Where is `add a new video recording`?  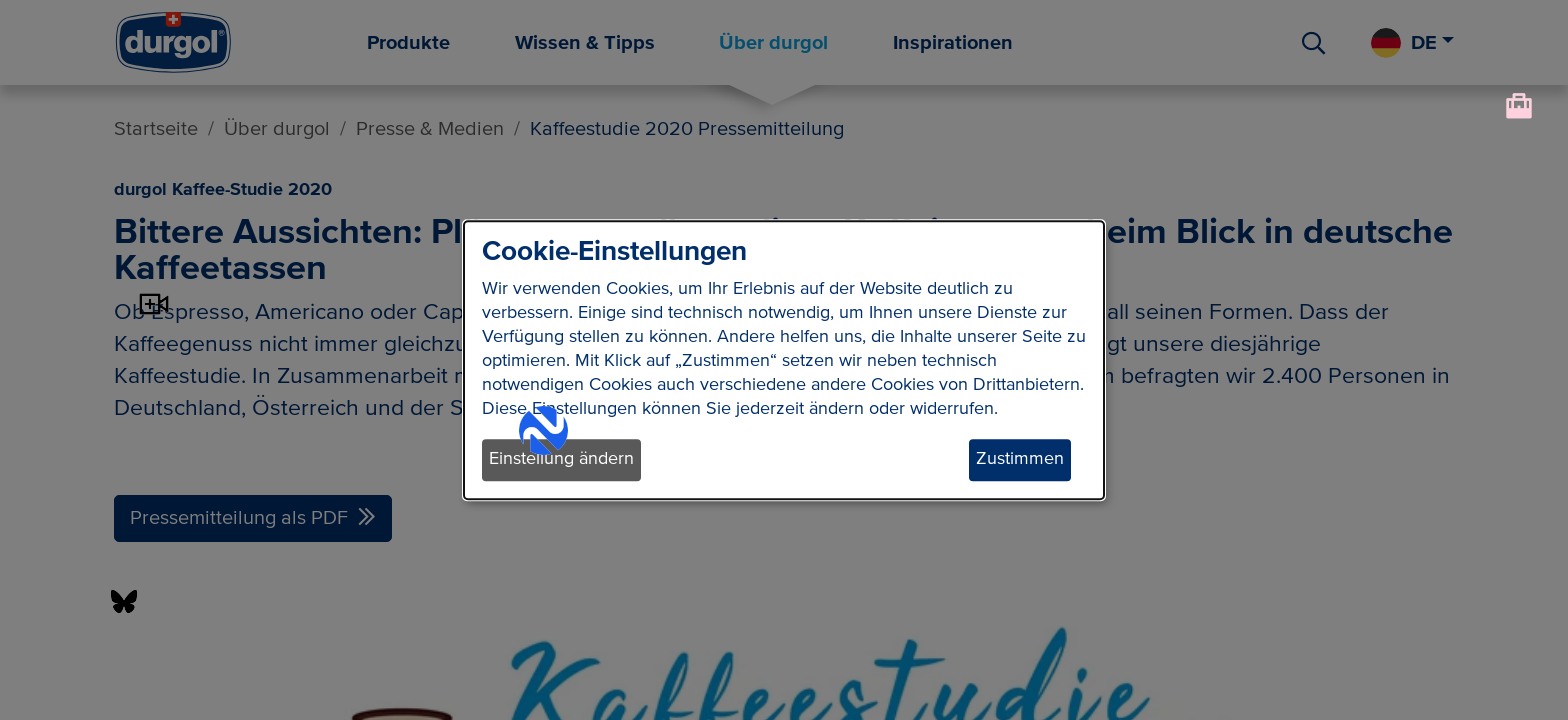
add a new video recording is located at coordinates (154, 304).